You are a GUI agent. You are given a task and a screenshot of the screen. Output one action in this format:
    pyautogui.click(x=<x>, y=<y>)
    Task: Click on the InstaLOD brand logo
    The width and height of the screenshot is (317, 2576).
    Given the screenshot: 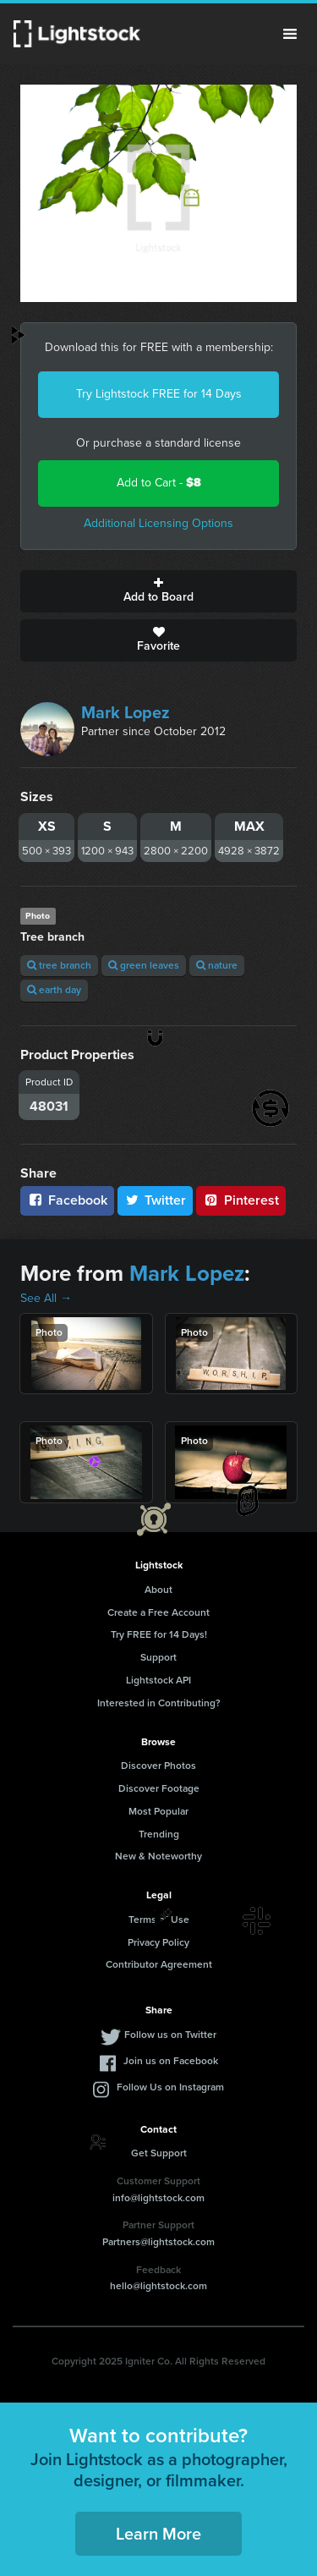 What is the action you would take?
    pyautogui.click(x=94, y=1461)
    